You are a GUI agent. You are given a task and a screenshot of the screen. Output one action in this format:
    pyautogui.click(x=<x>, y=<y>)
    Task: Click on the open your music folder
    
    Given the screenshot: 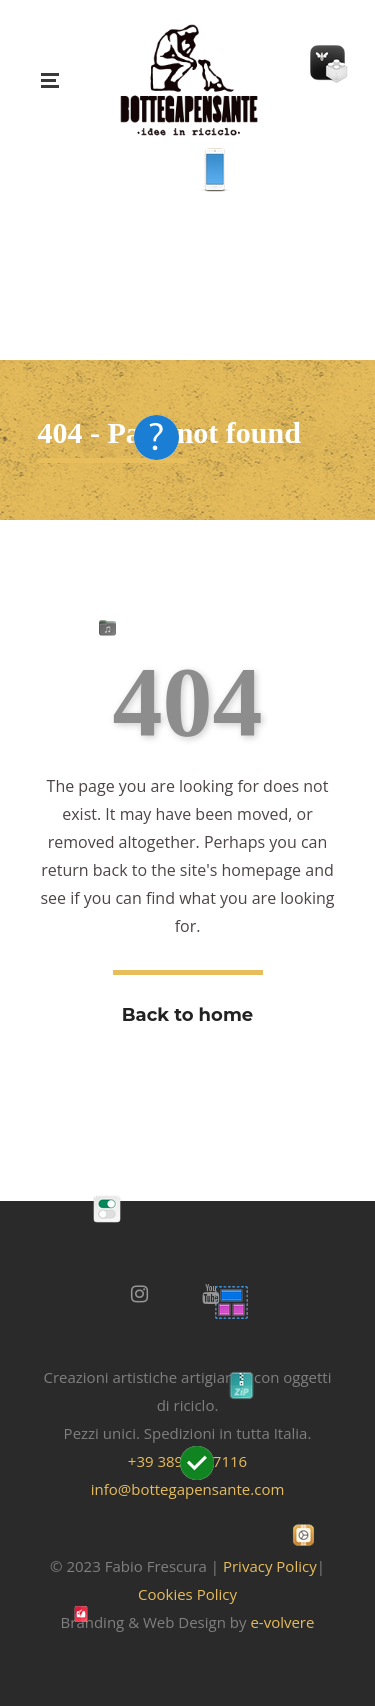 What is the action you would take?
    pyautogui.click(x=107, y=627)
    